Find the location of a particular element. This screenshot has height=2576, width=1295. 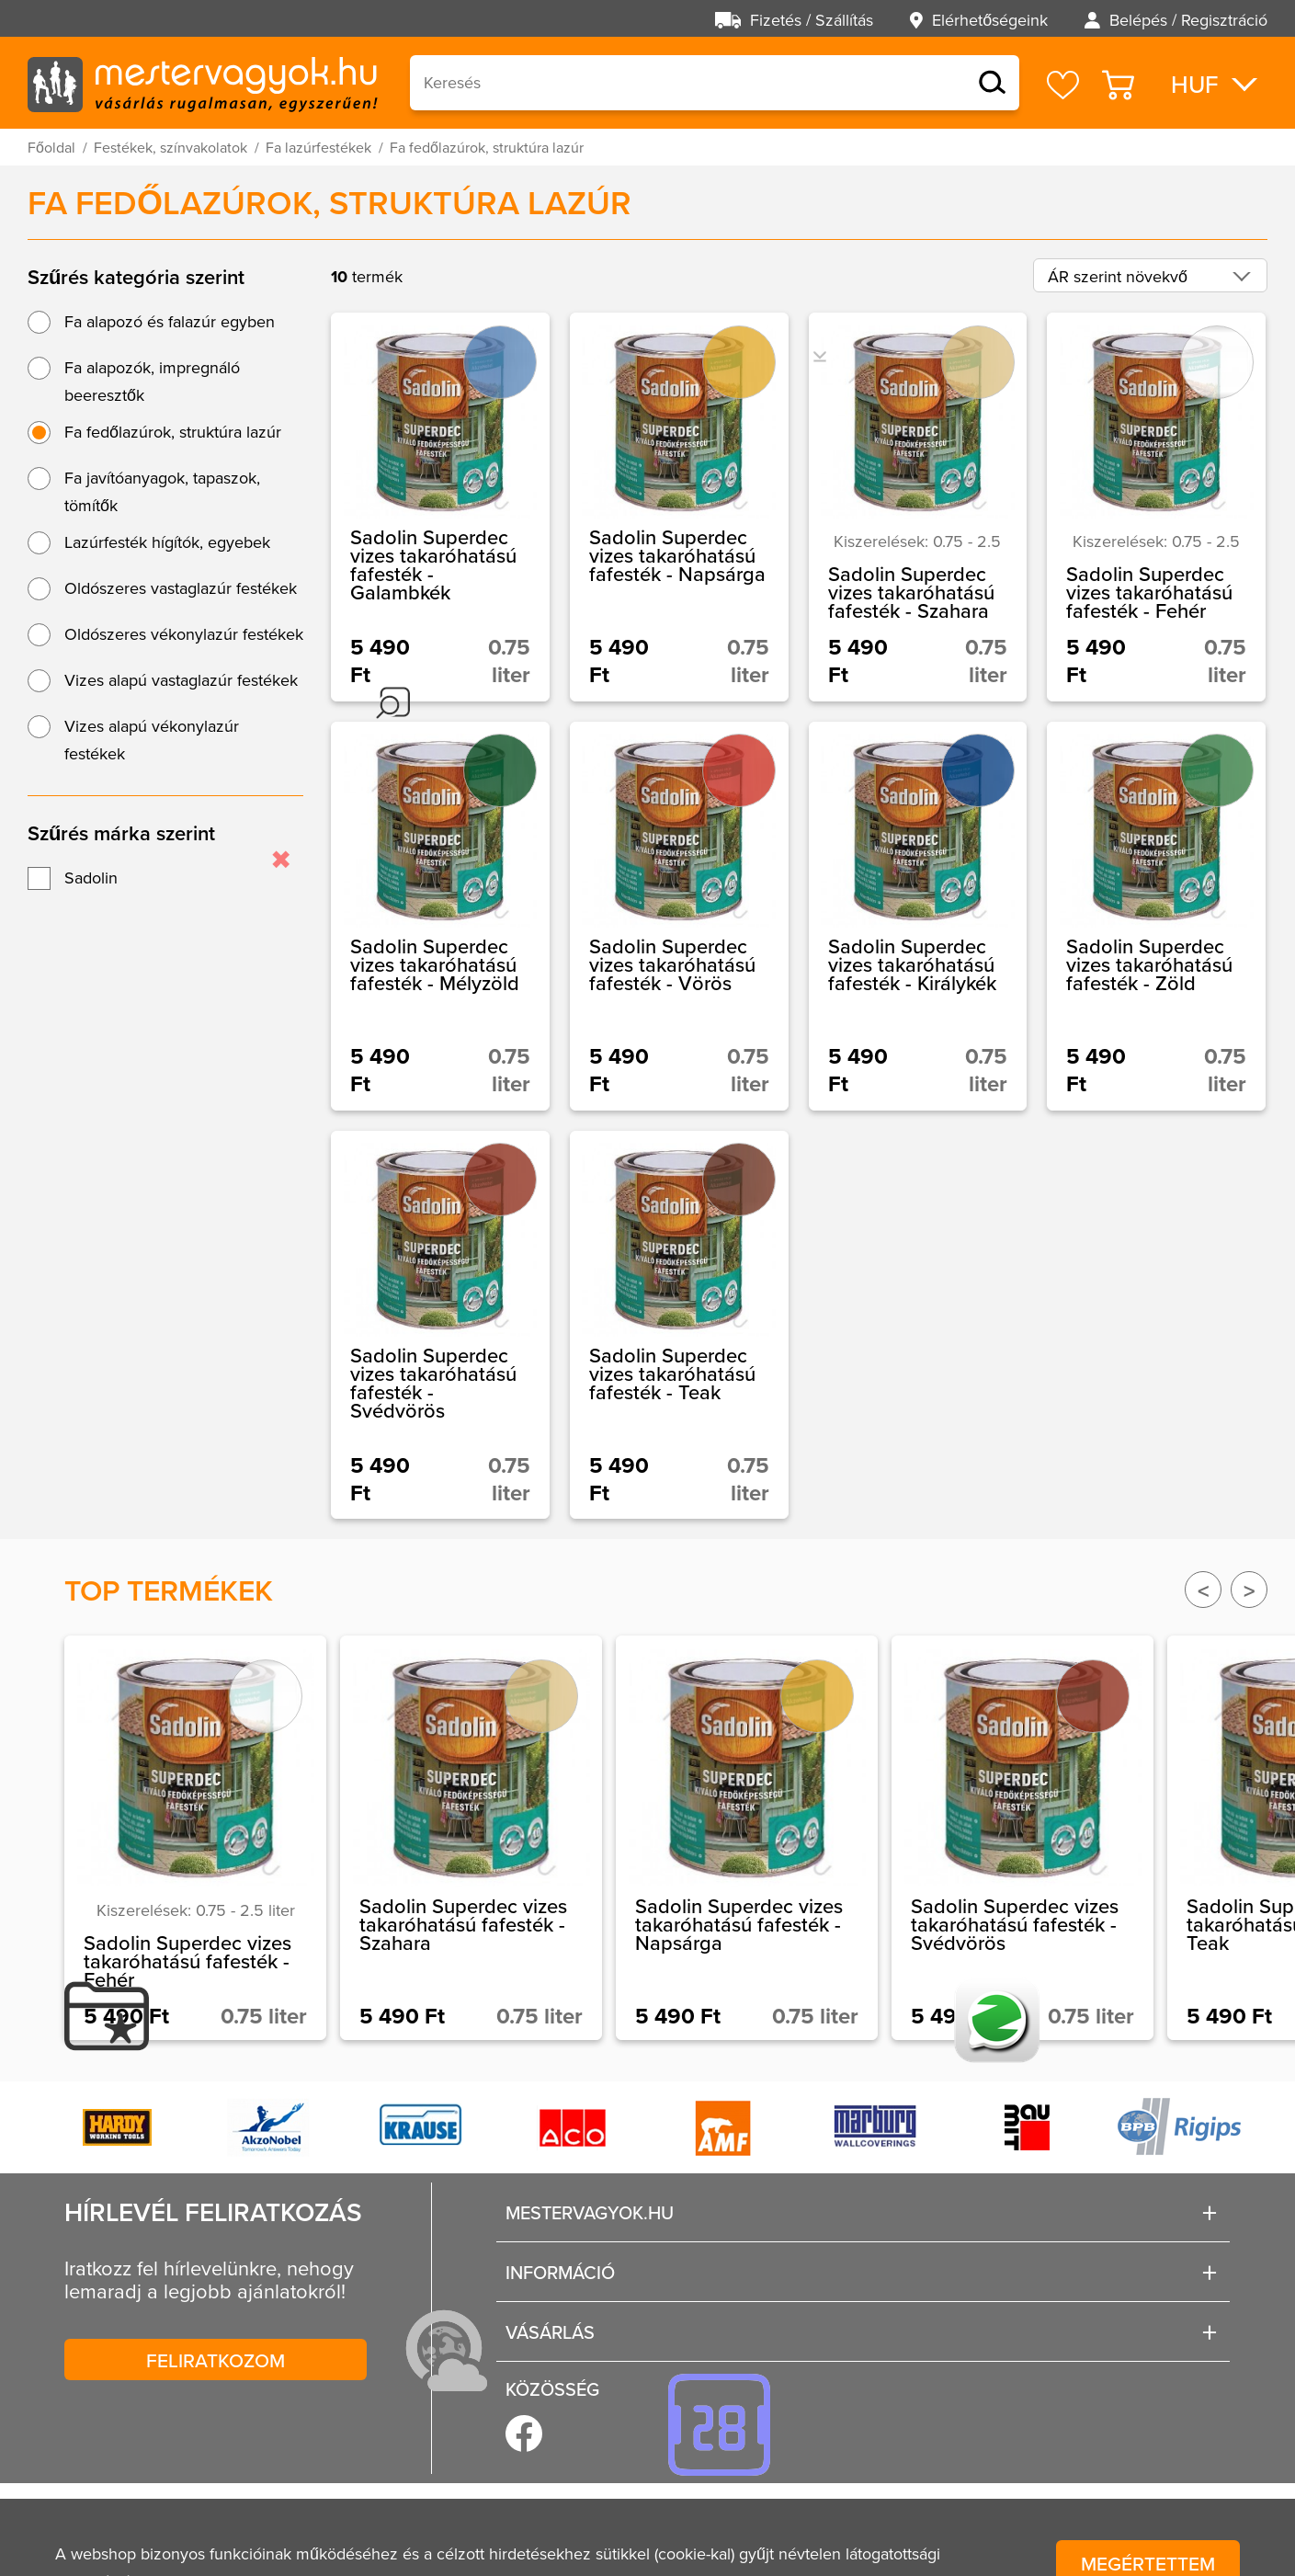

open the calendar app is located at coordinates (719, 2424).